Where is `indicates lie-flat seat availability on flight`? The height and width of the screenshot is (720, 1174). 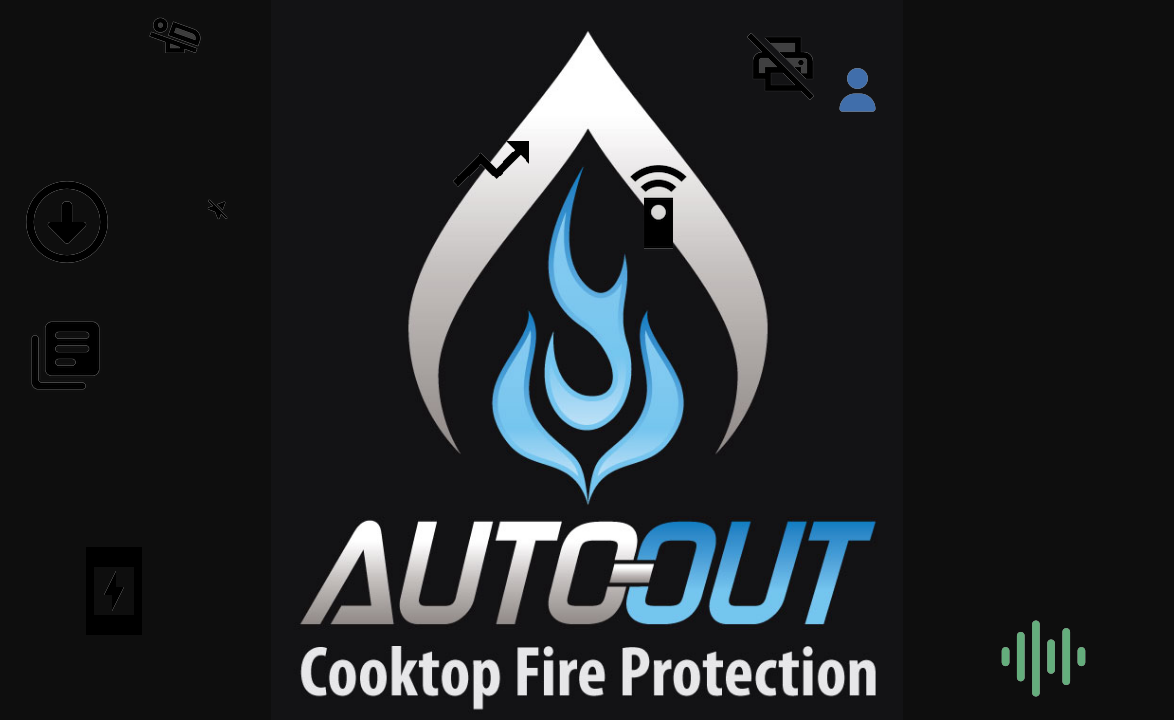 indicates lie-flat seat availability on flight is located at coordinates (175, 36).